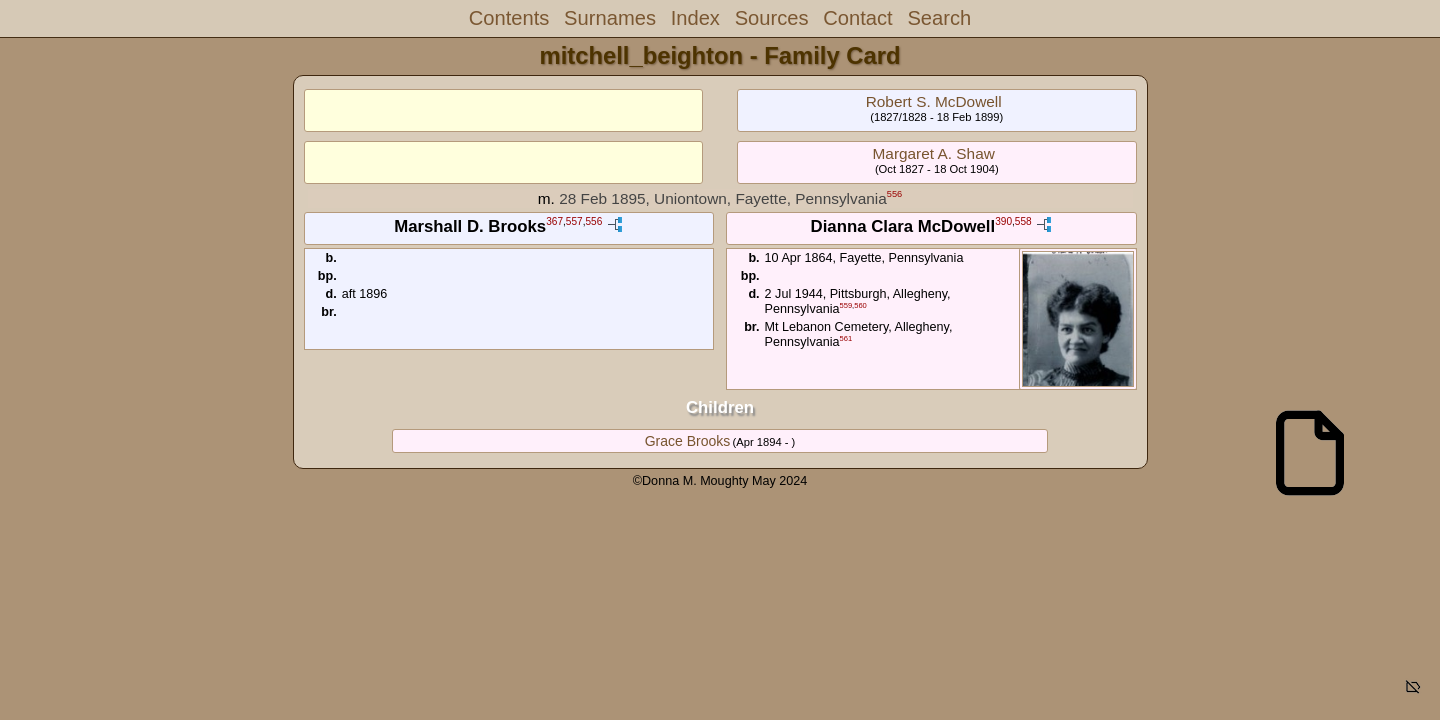 This screenshot has width=1440, height=720. I want to click on remove a label or tag from an item, so click(1413, 687).